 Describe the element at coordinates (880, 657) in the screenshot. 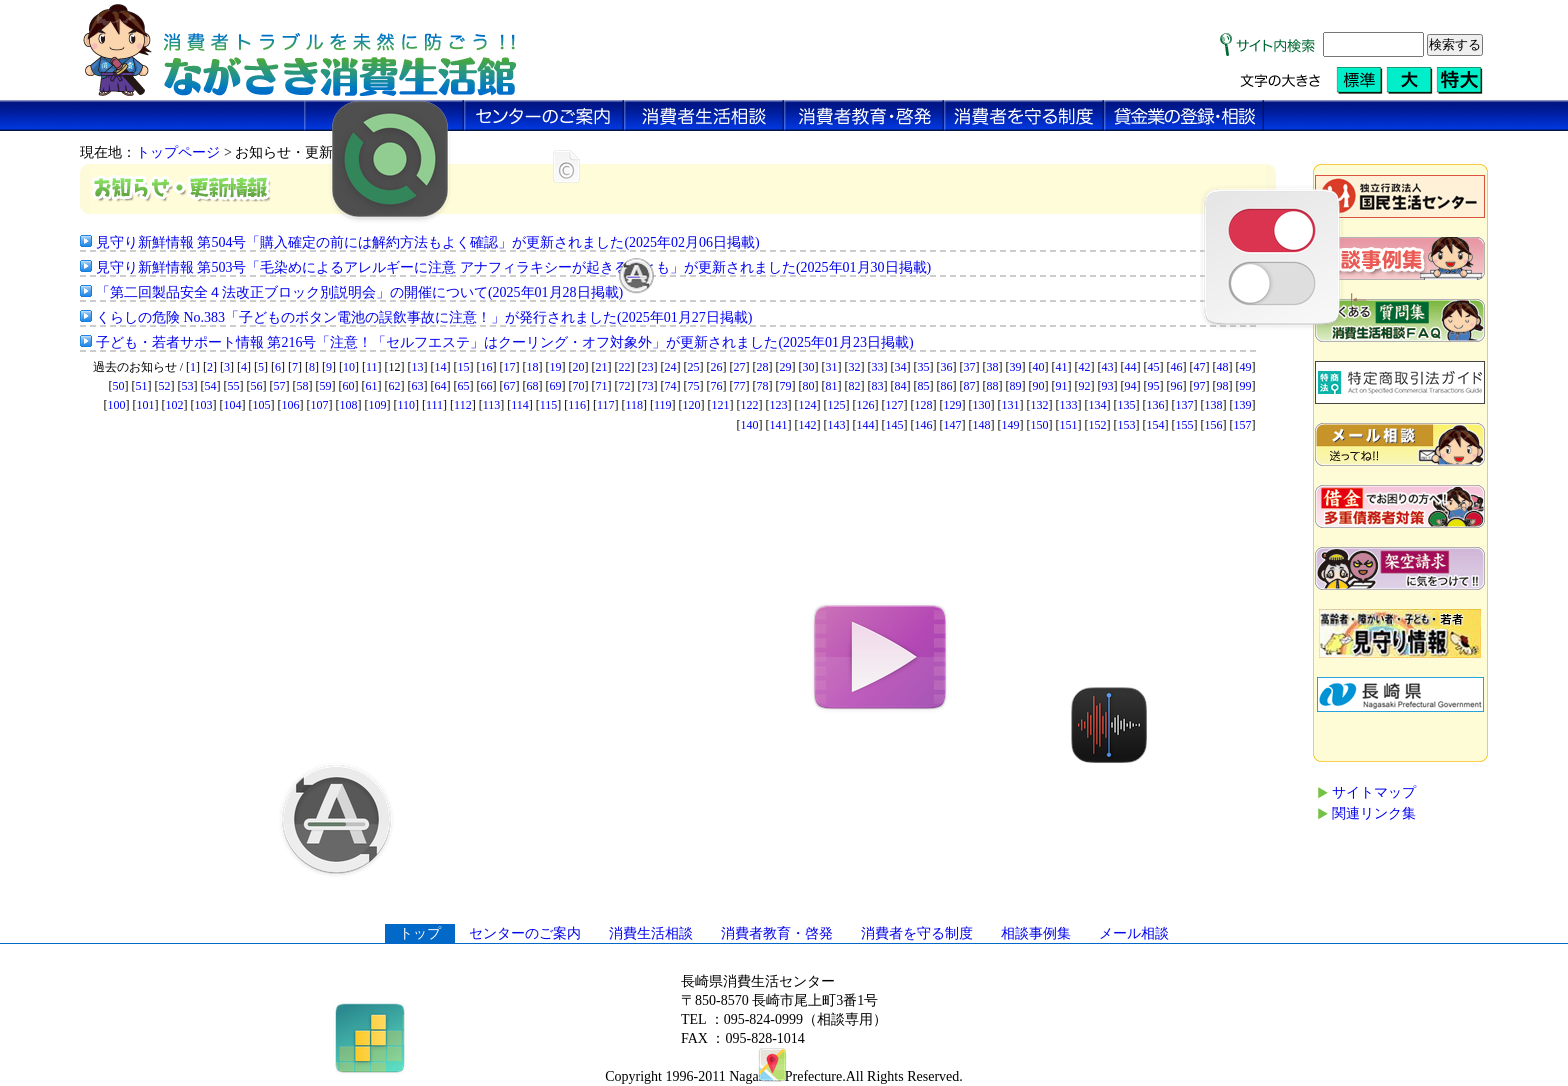

I see `open multimedia or video player app` at that location.